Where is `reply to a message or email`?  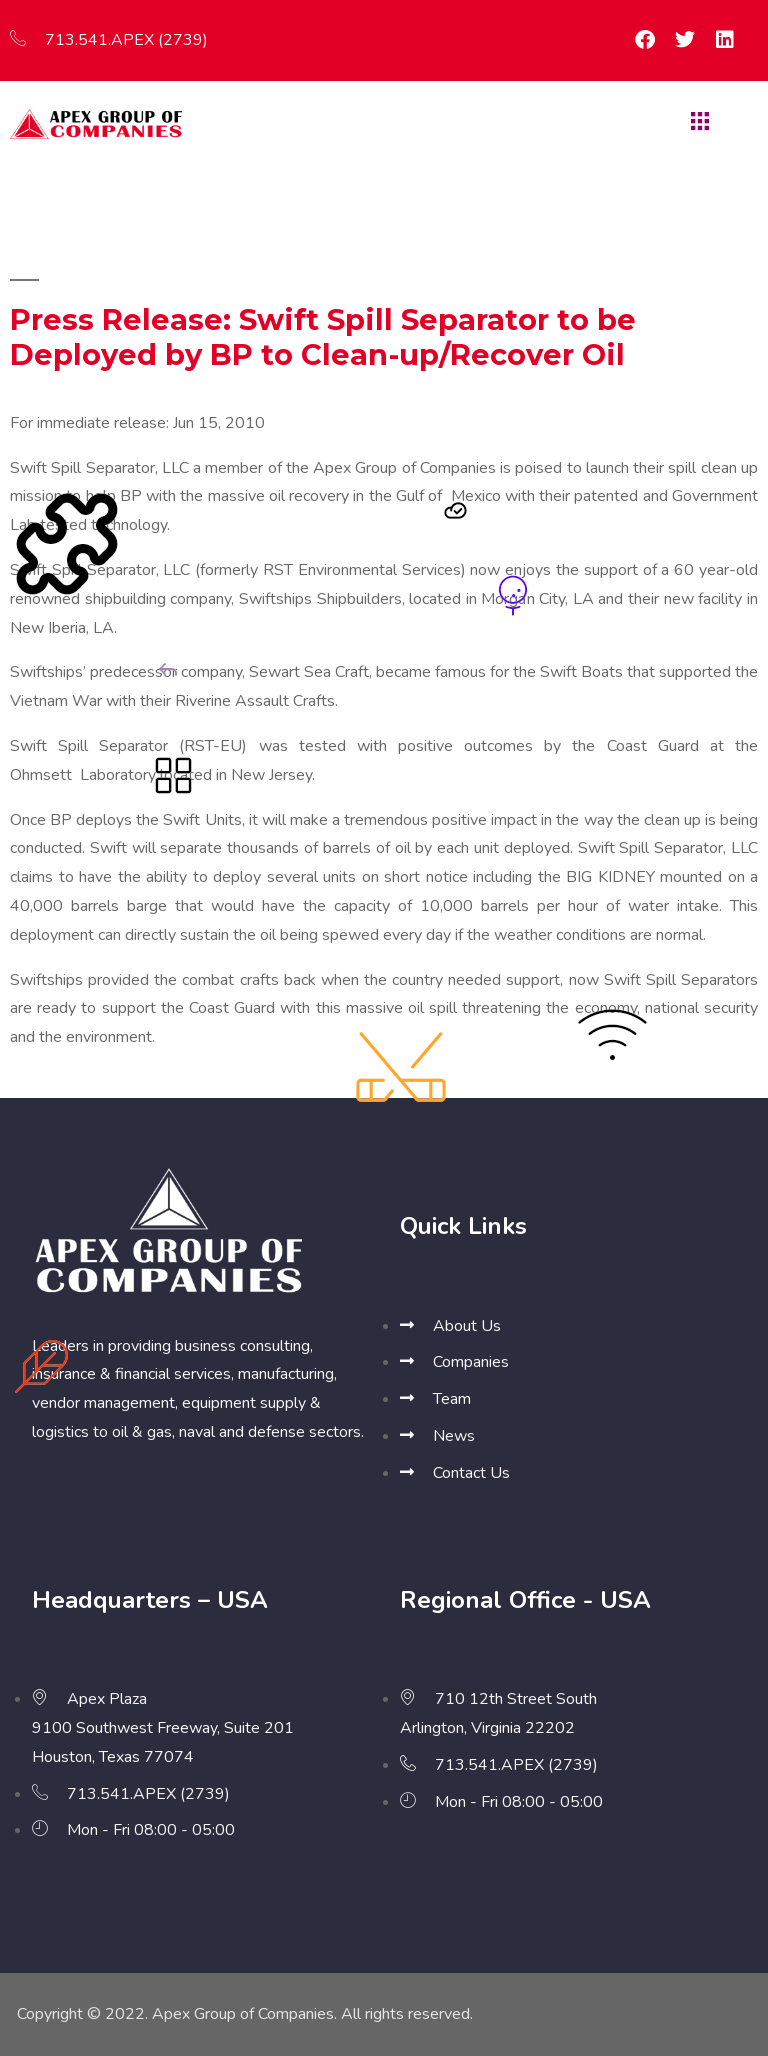 reply to a message or email is located at coordinates (168, 669).